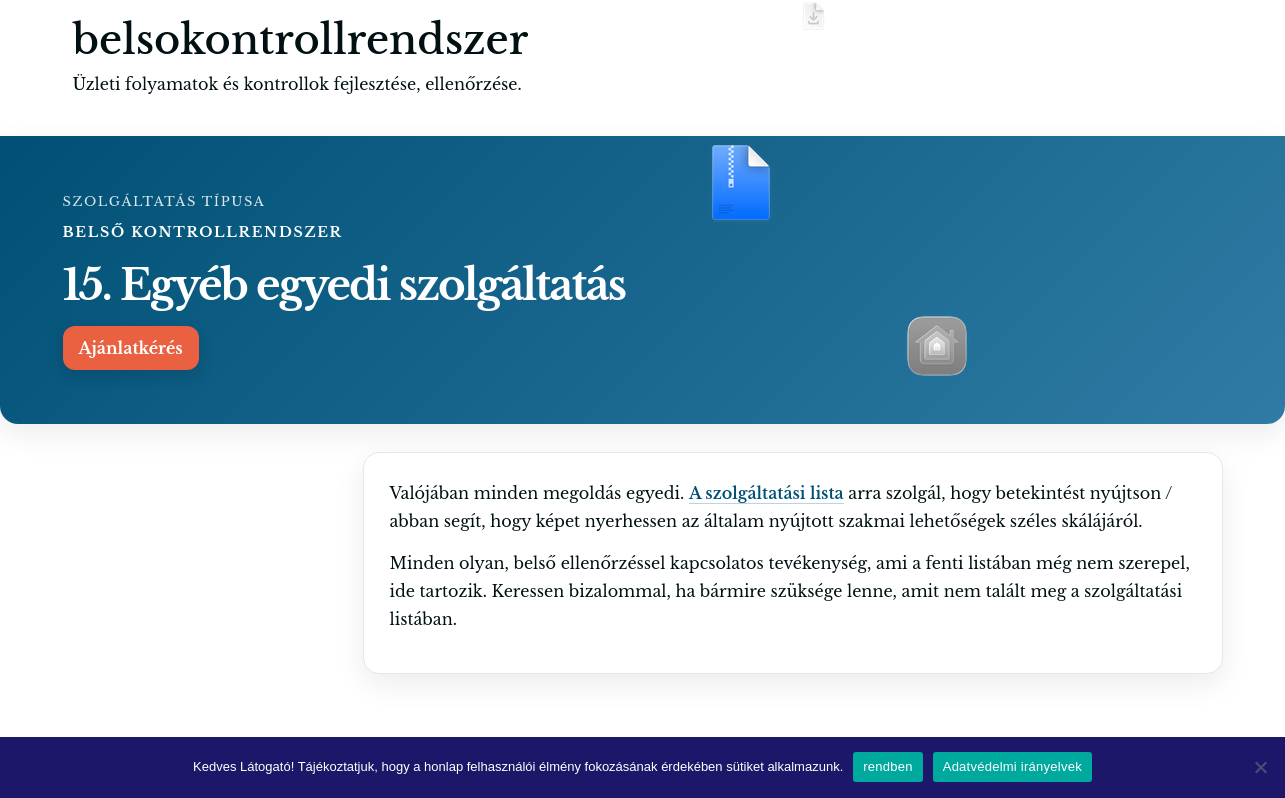  What do you see at coordinates (741, 184) in the screenshot?
I see `a compressed or archived software file` at bounding box center [741, 184].